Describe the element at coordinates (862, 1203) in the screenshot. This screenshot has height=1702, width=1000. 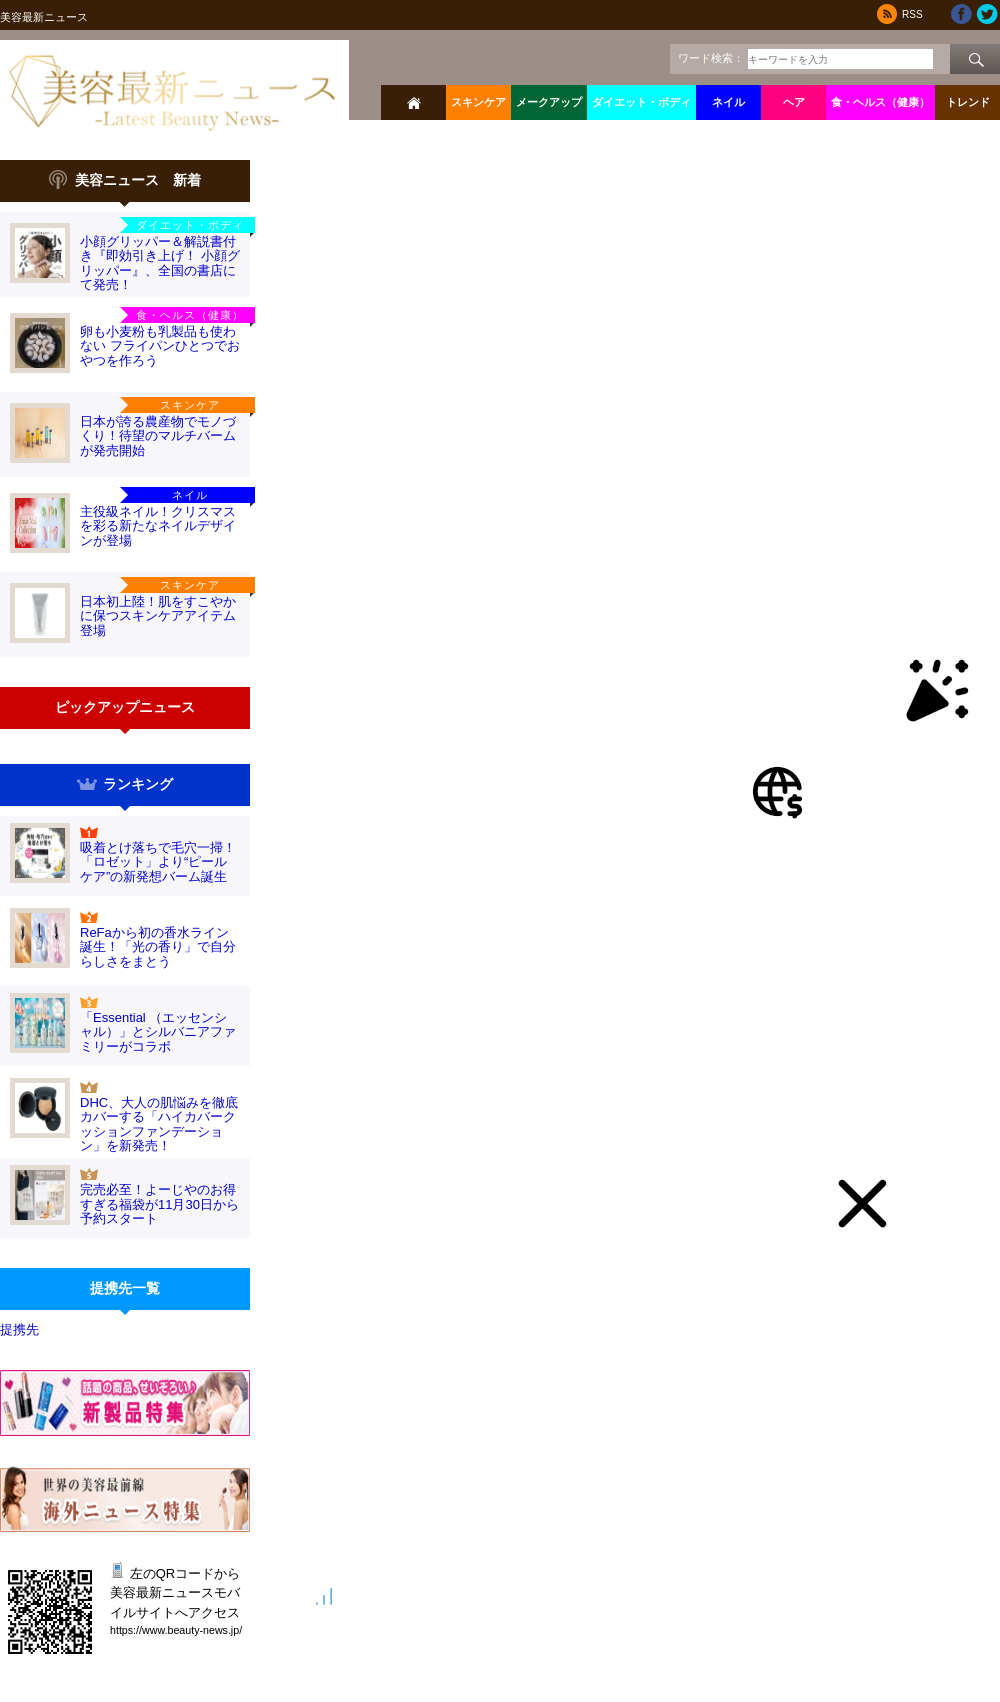
I see `close the current window or dialog` at that location.